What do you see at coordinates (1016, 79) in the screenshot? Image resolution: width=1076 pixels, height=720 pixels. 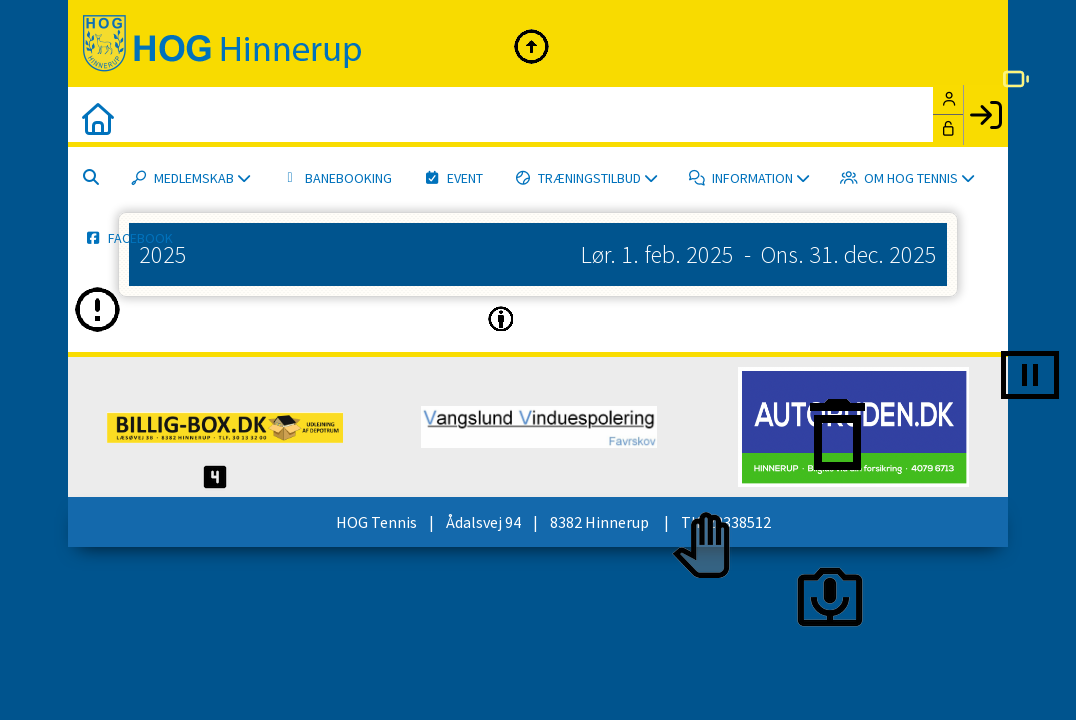 I see `indicates current battery level` at bounding box center [1016, 79].